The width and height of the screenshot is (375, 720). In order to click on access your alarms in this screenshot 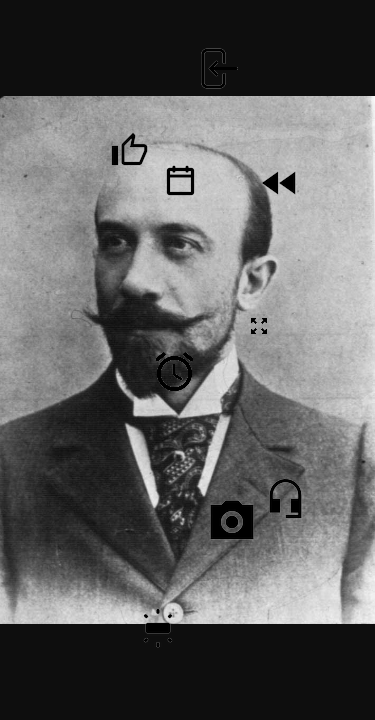, I will do `click(174, 371)`.